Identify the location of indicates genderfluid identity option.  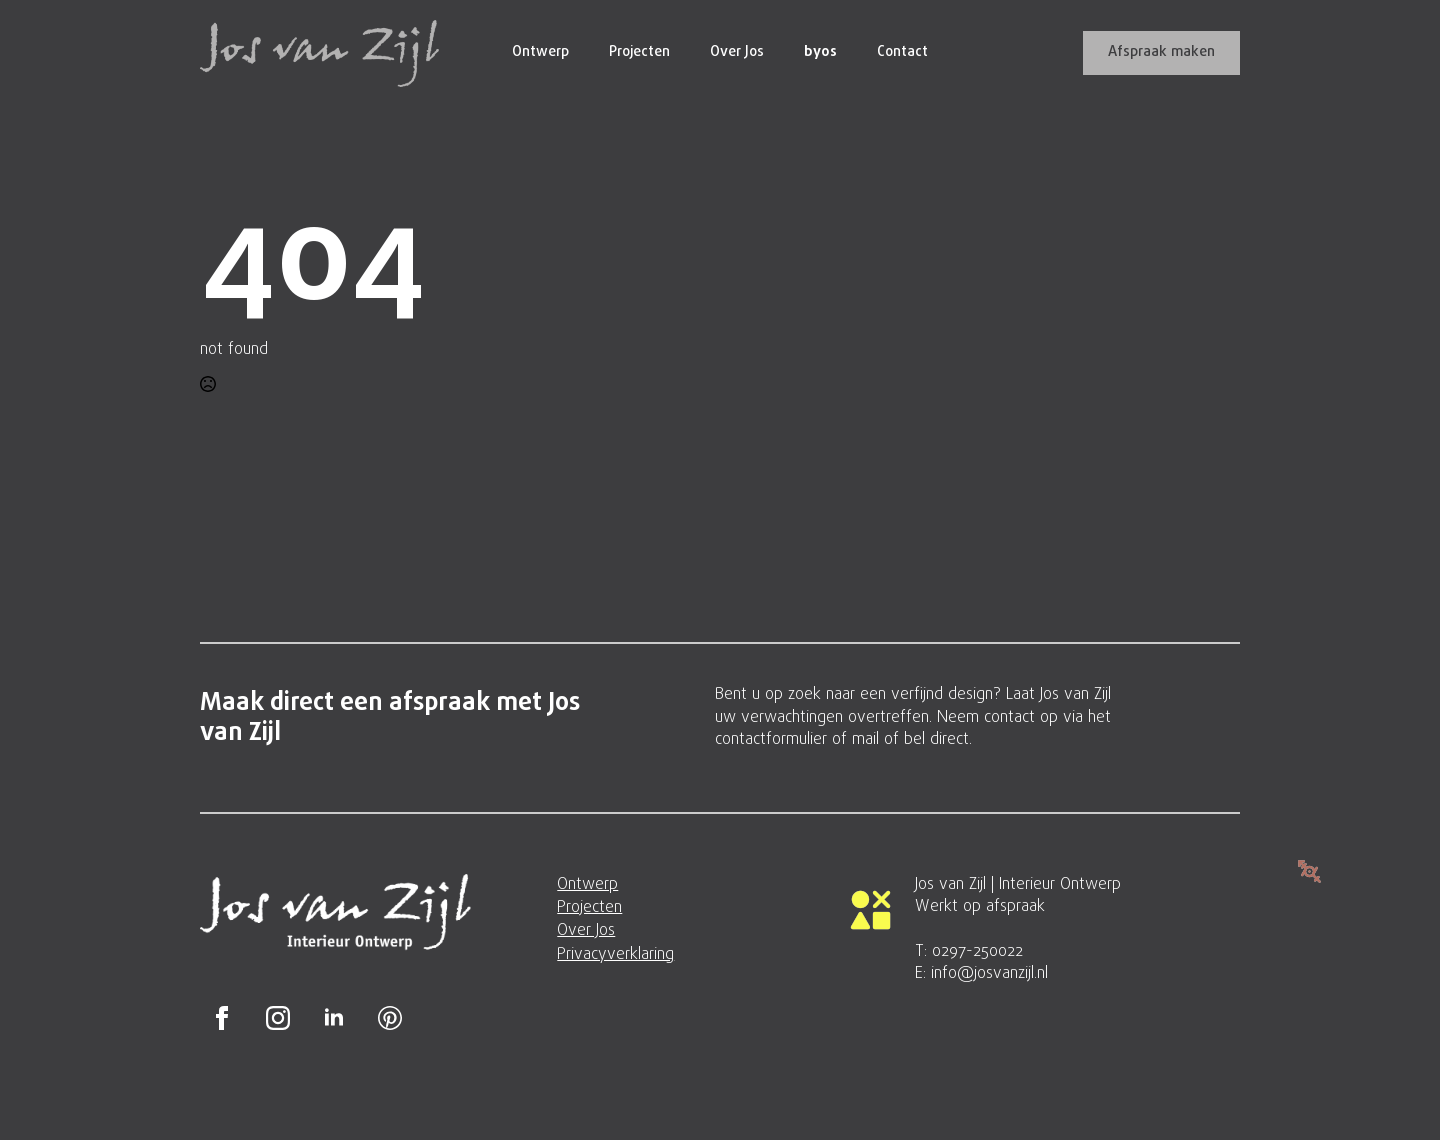
(1309, 871).